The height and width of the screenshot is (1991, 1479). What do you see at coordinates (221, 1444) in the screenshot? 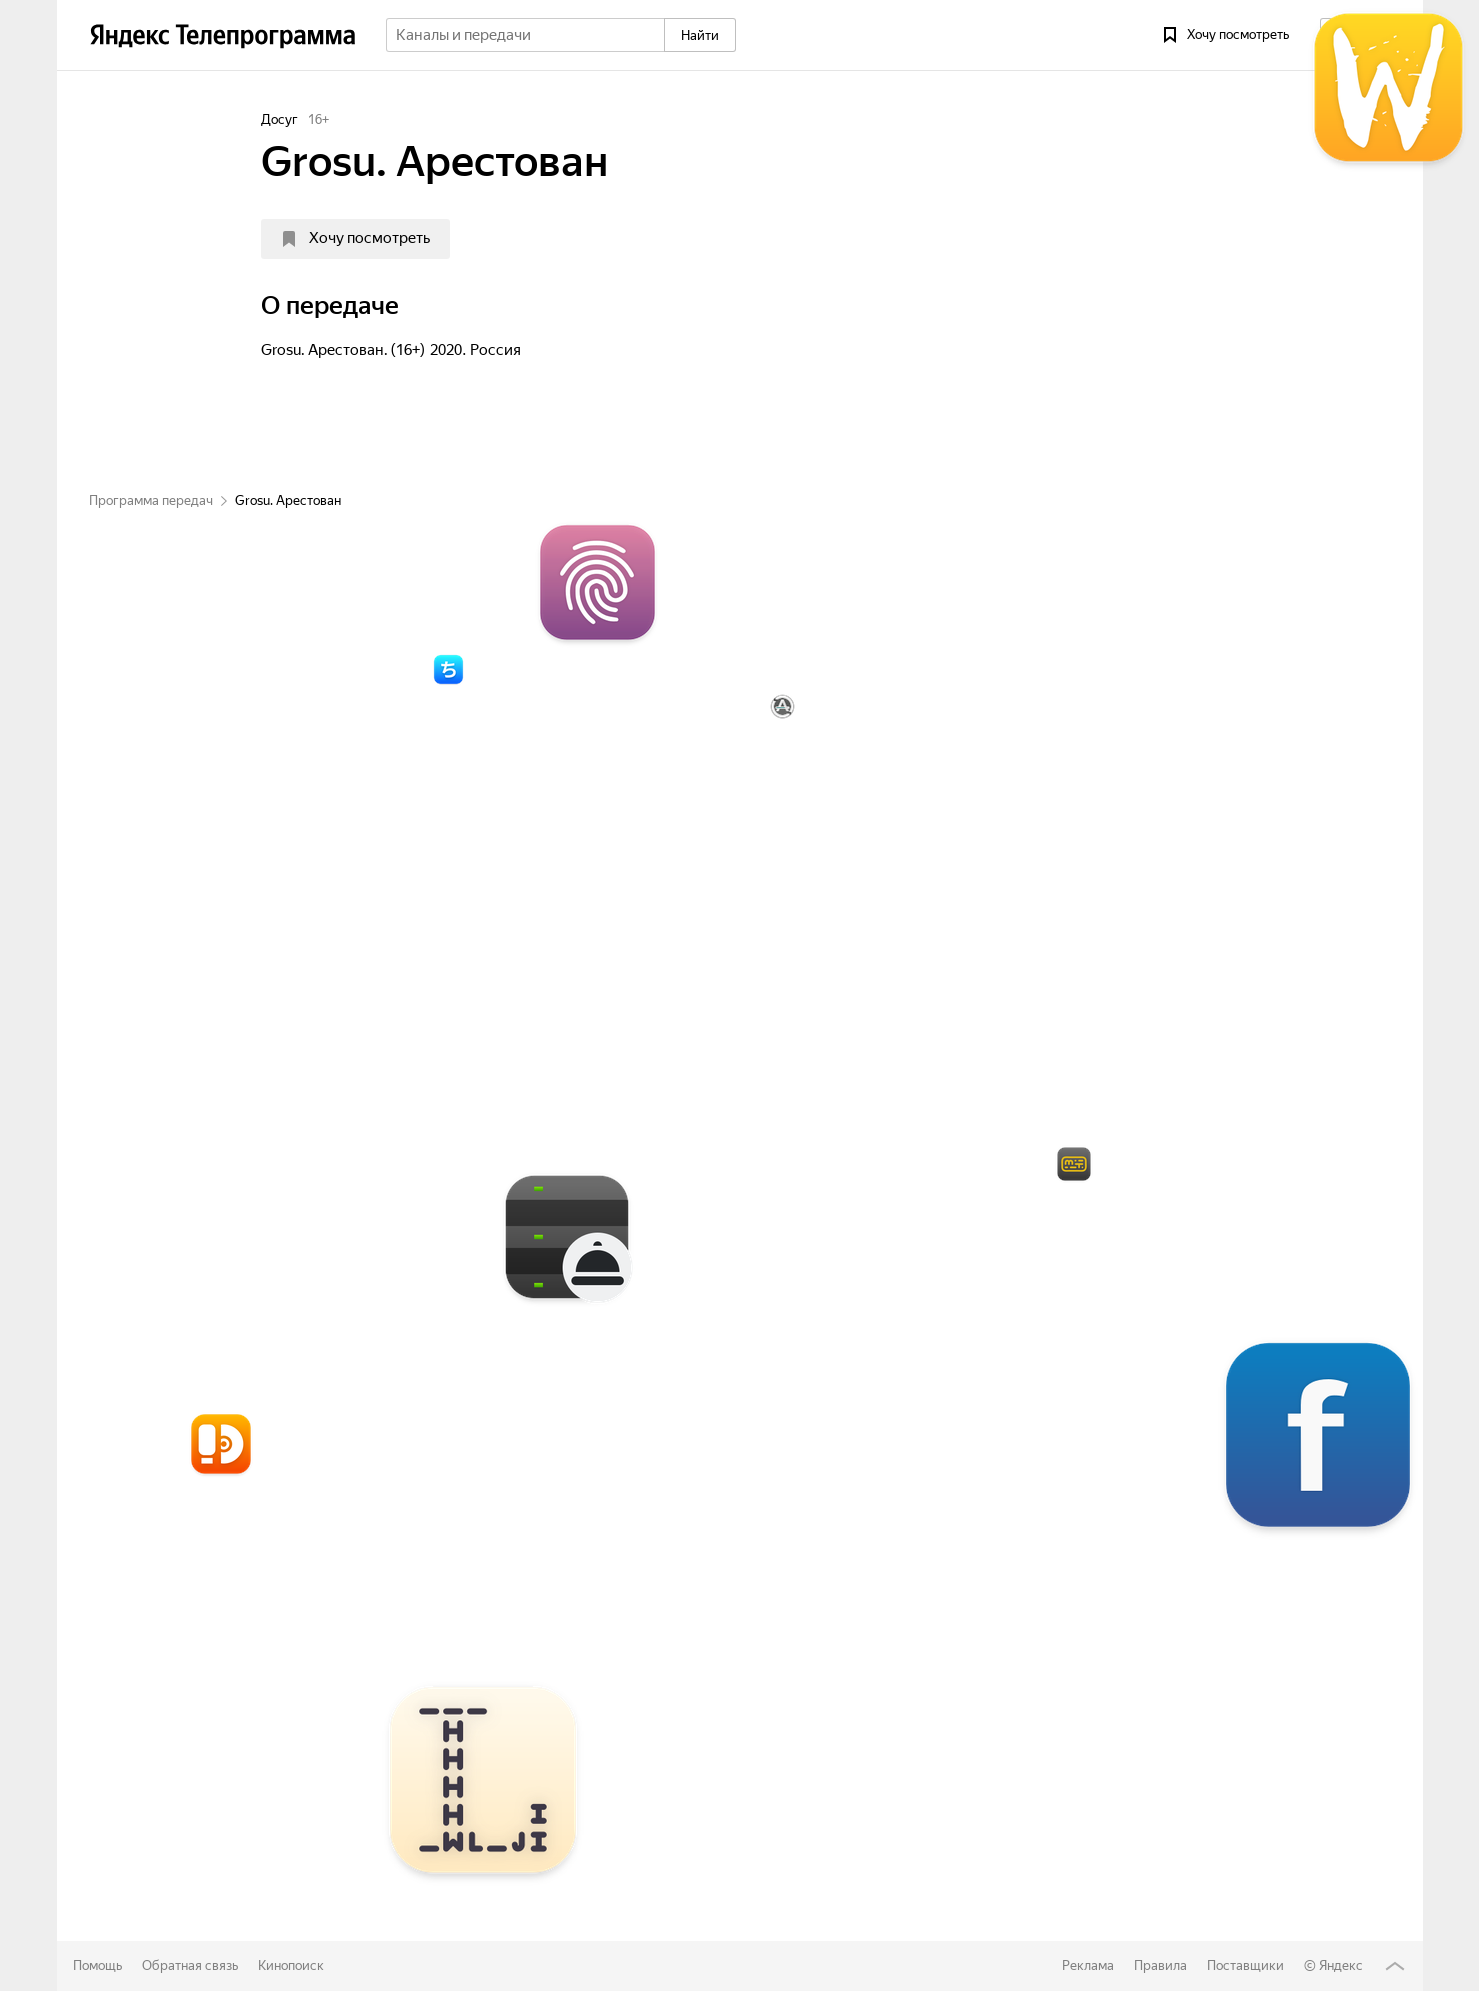
I see `open impression, a disk image writing utility` at bounding box center [221, 1444].